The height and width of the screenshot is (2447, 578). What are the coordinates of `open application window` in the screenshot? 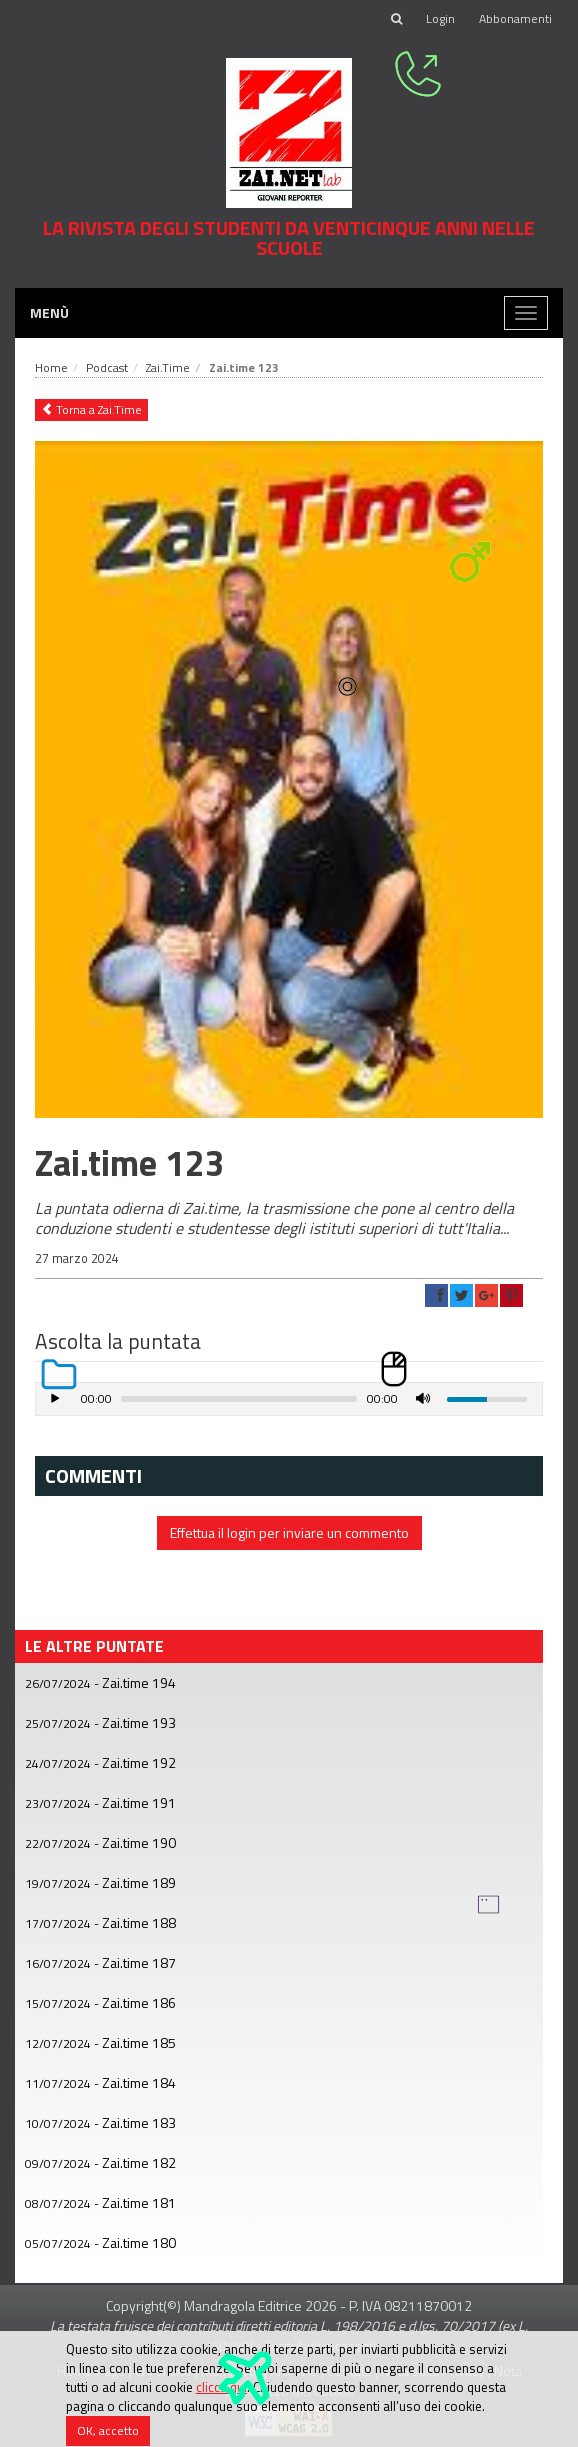 It's located at (488, 1904).